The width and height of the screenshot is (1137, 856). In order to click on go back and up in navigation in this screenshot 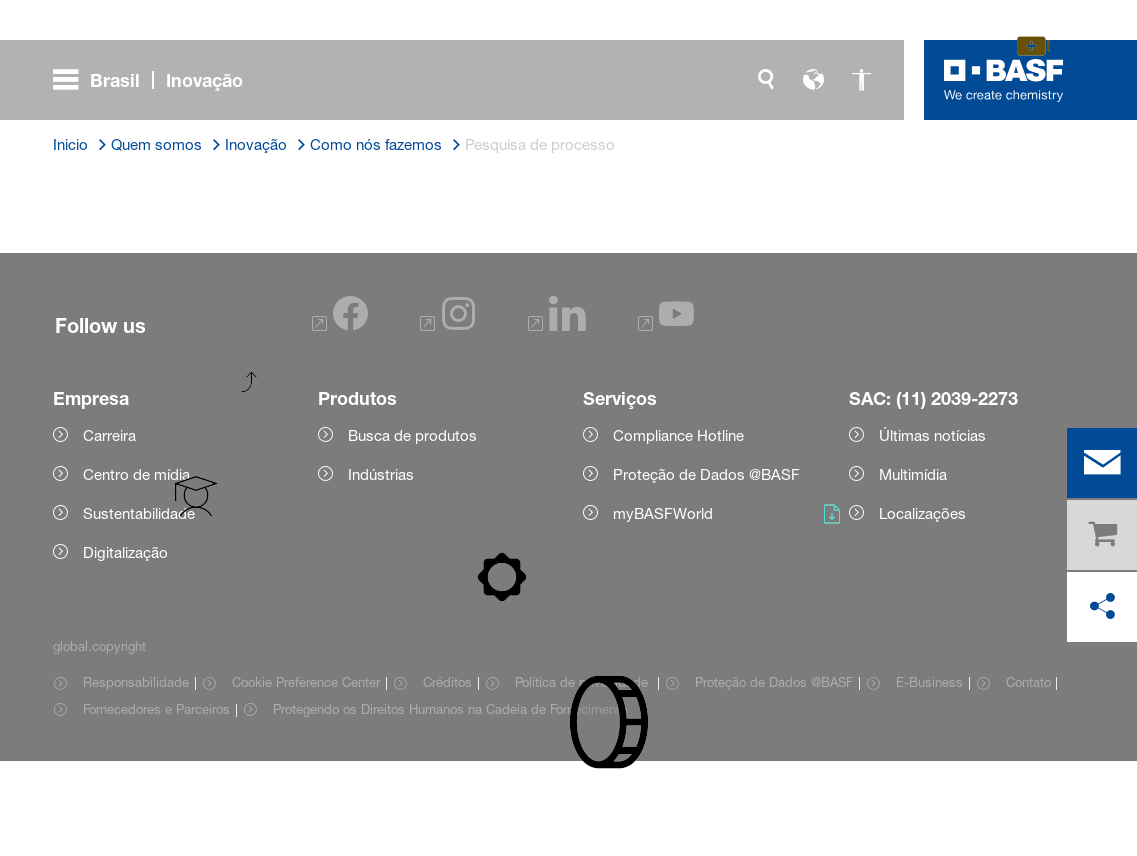, I will do `click(249, 382)`.